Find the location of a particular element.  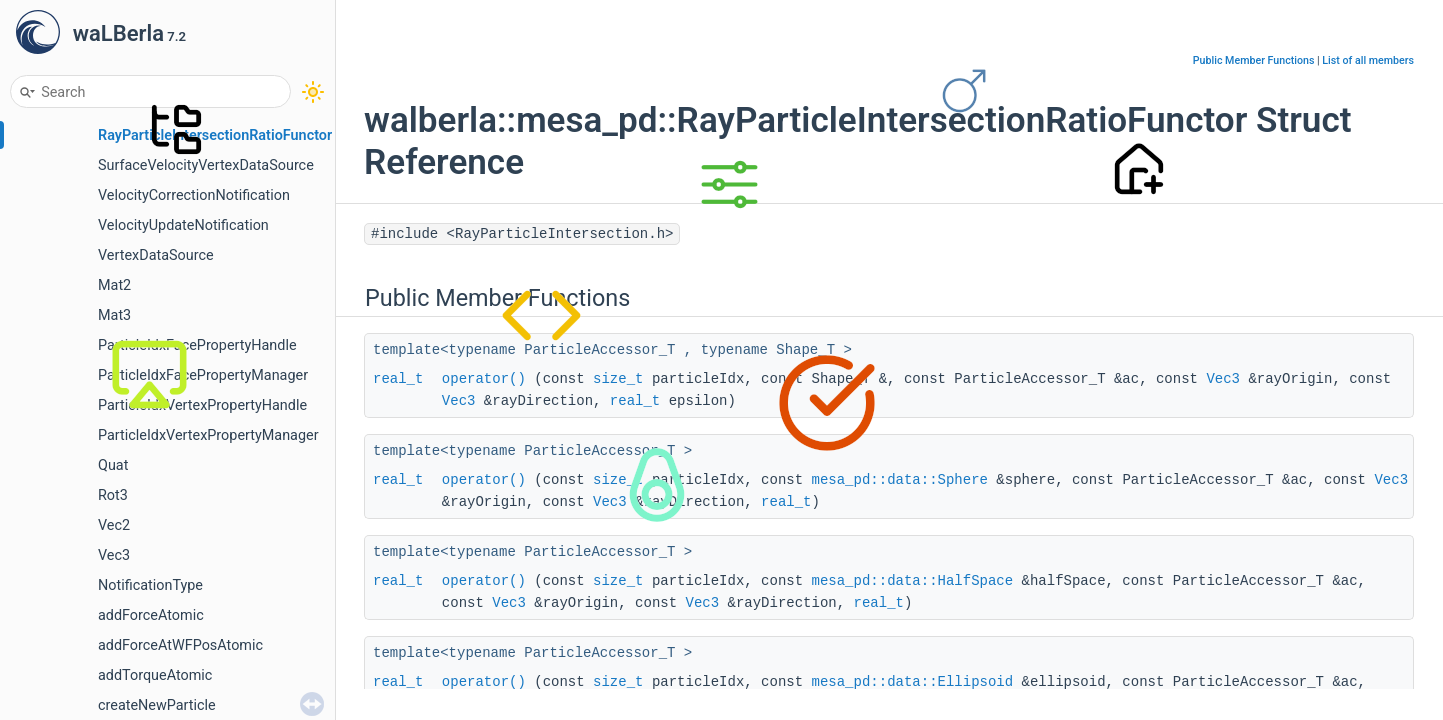

view or edit source code is located at coordinates (541, 315).